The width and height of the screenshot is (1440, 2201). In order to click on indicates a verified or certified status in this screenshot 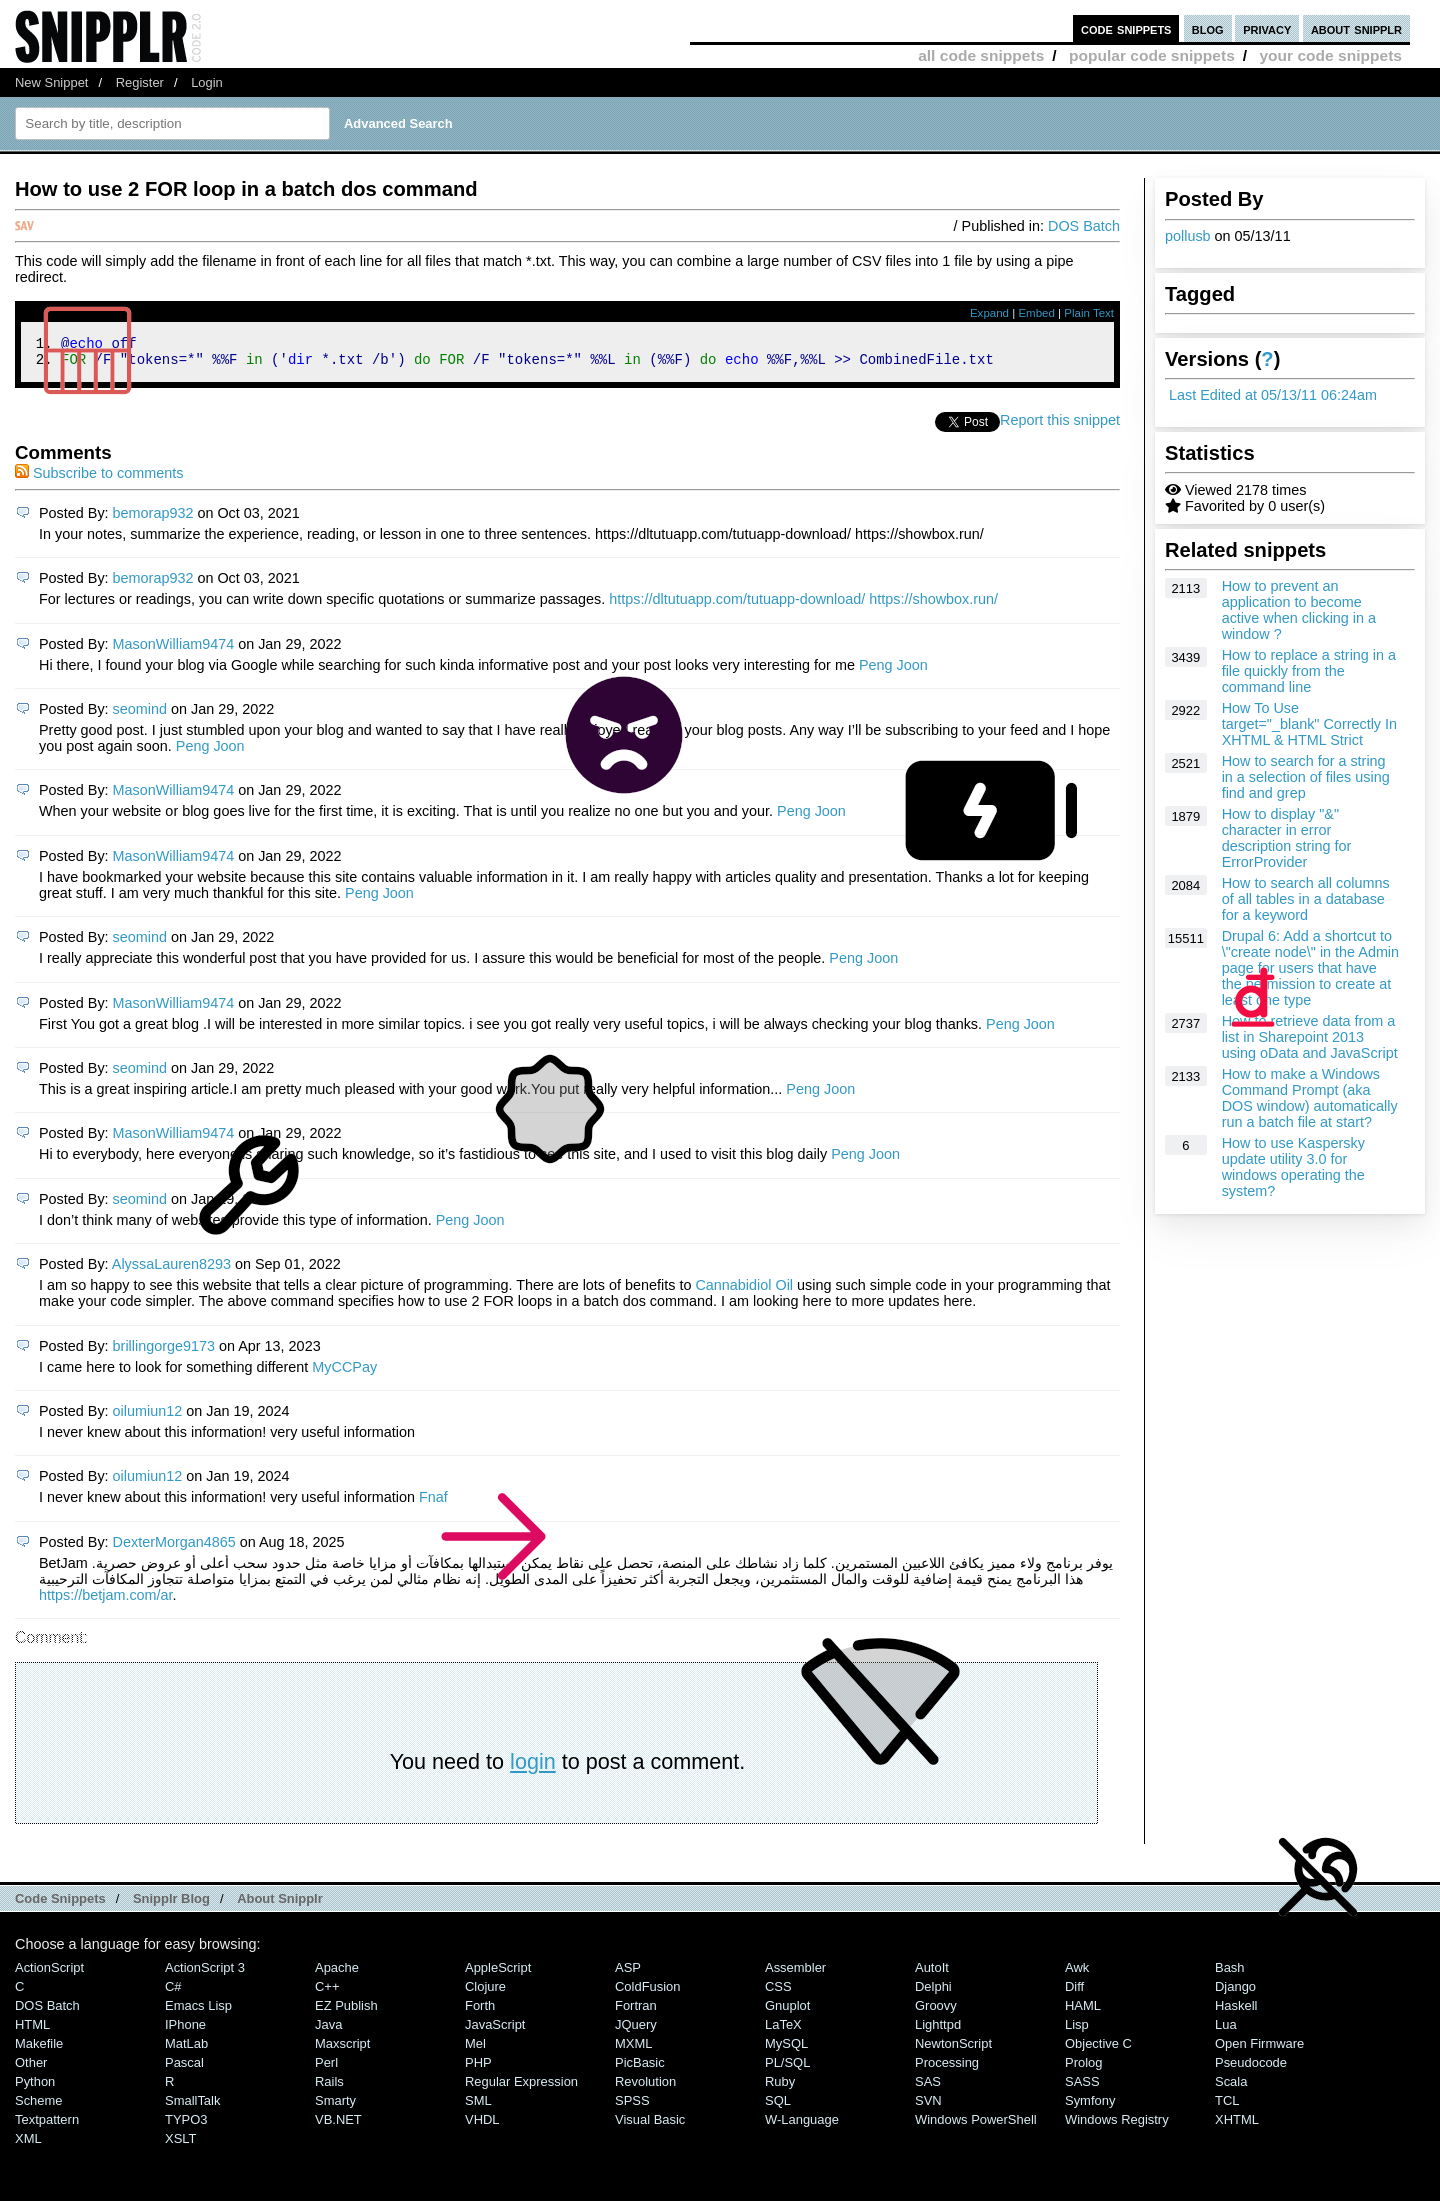, I will do `click(550, 1109)`.